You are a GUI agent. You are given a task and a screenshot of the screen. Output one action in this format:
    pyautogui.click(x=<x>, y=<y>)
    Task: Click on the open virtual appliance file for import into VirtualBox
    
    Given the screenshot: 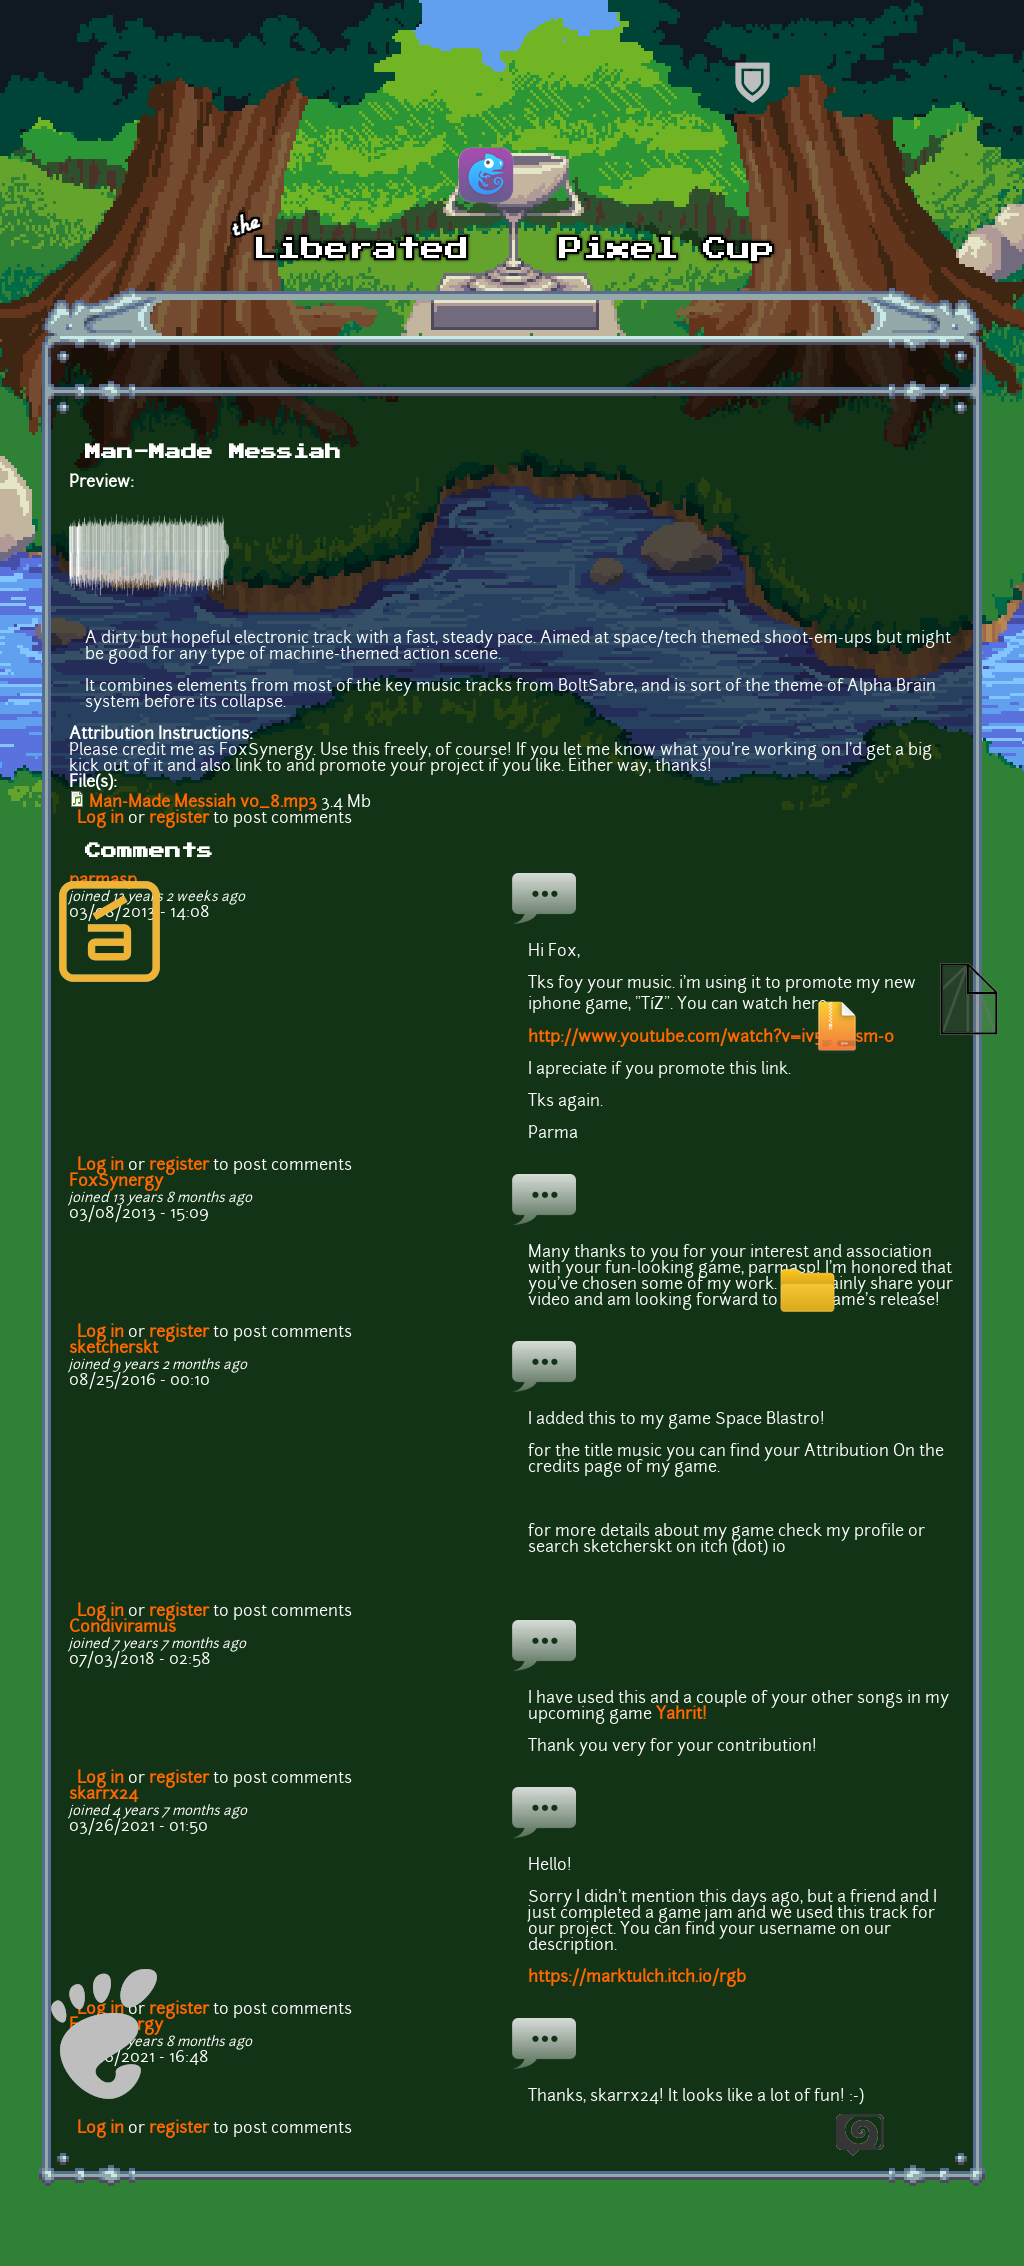 What is the action you would take?
    pyautogui.click(x=837, y=1027)
    